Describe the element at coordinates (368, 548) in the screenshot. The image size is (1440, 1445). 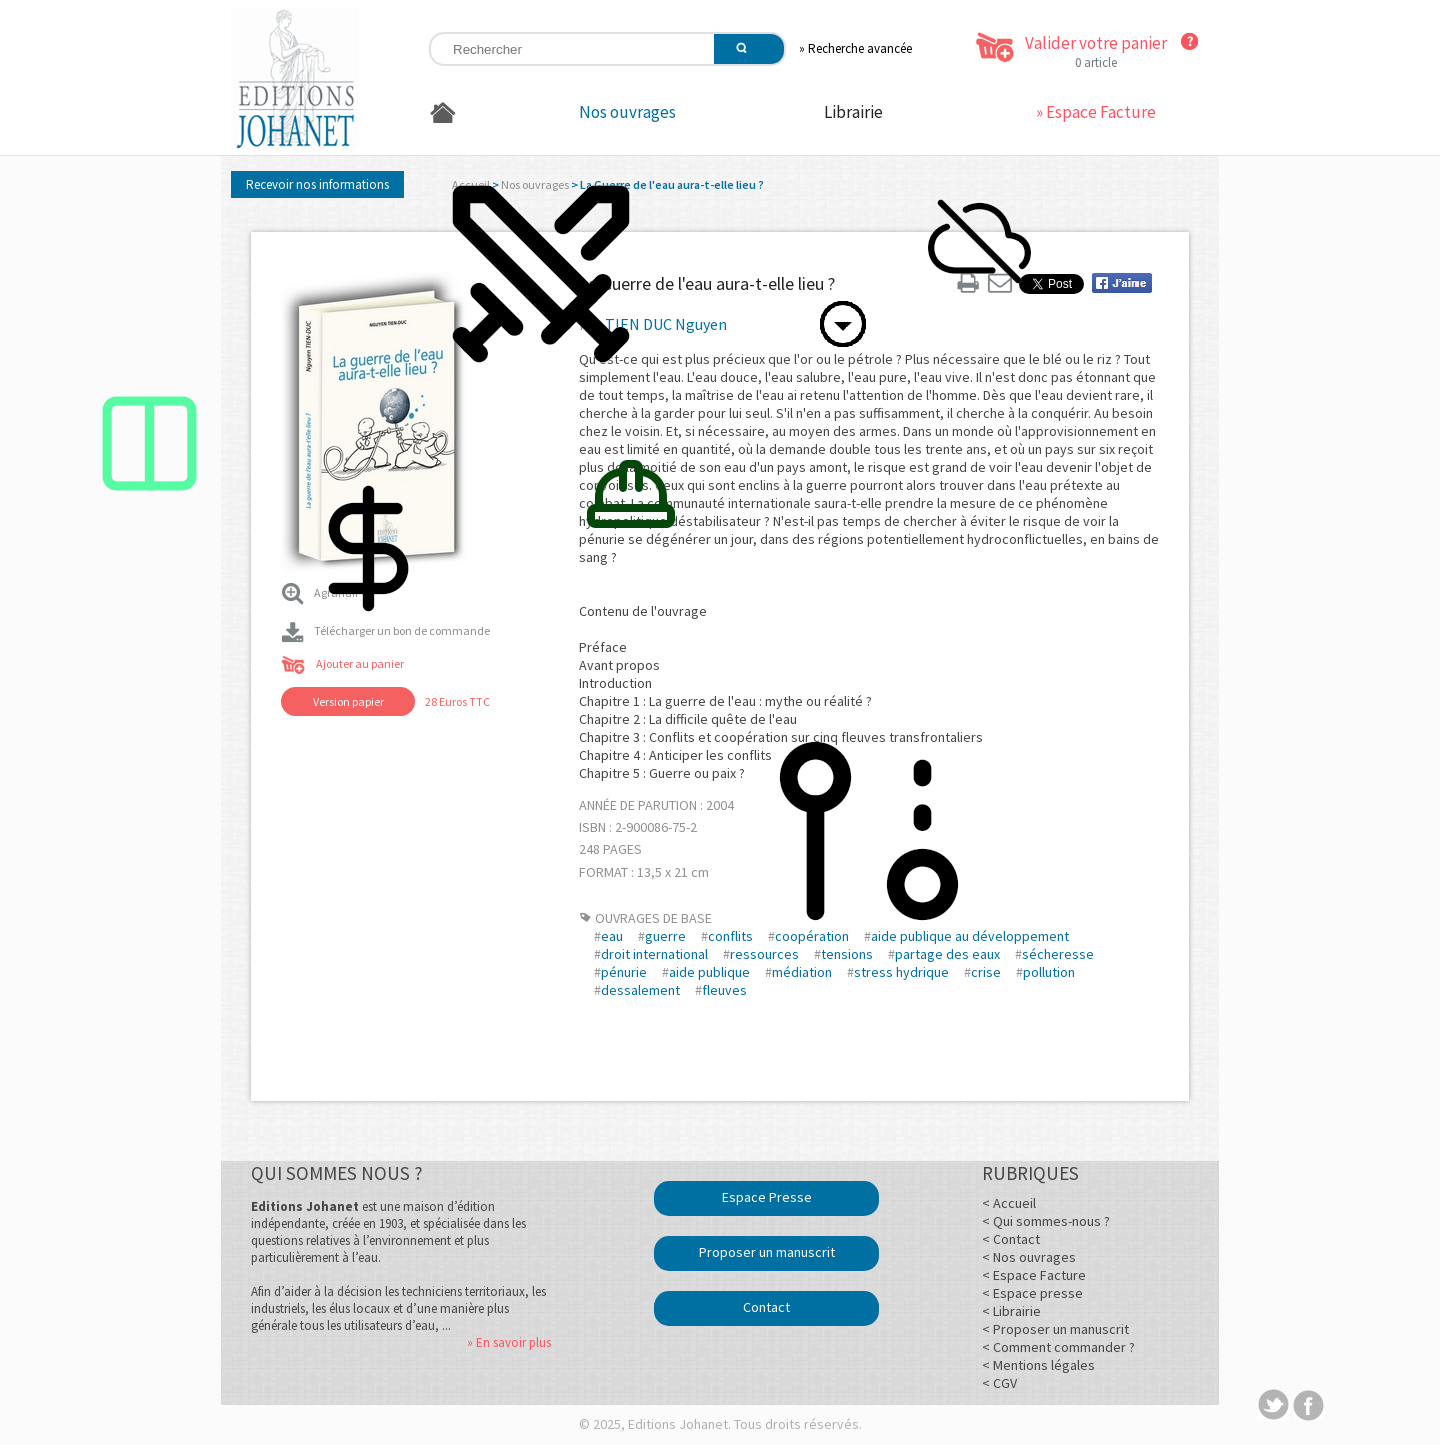
I see `view account balance or financial information` at that location.